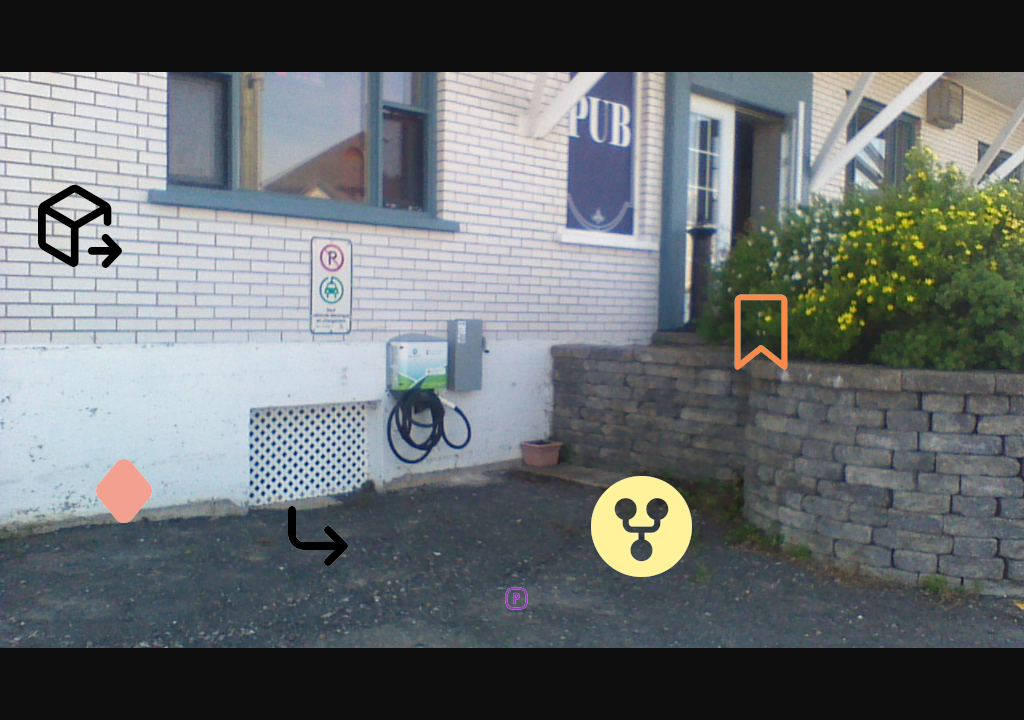 The width and height of the screenshot is (1024, 720). I want to click on add or select a keyframe in animation timeline, so click(124, 491).